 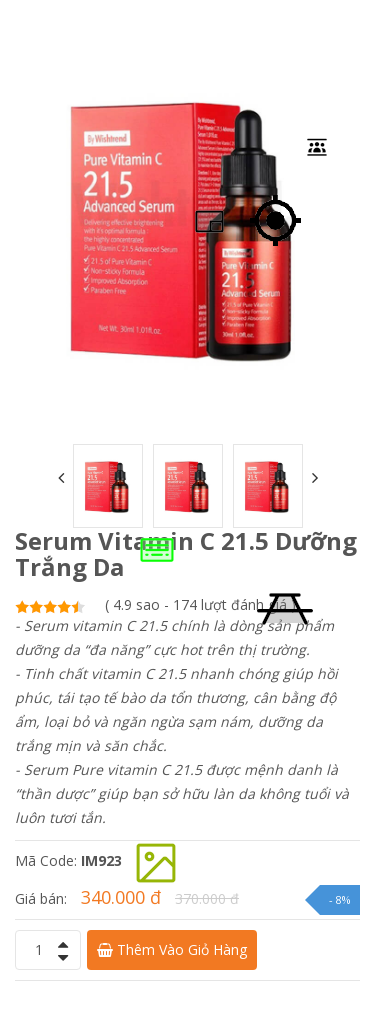 I want to click on view image or photo, so click(x=156, y=863).